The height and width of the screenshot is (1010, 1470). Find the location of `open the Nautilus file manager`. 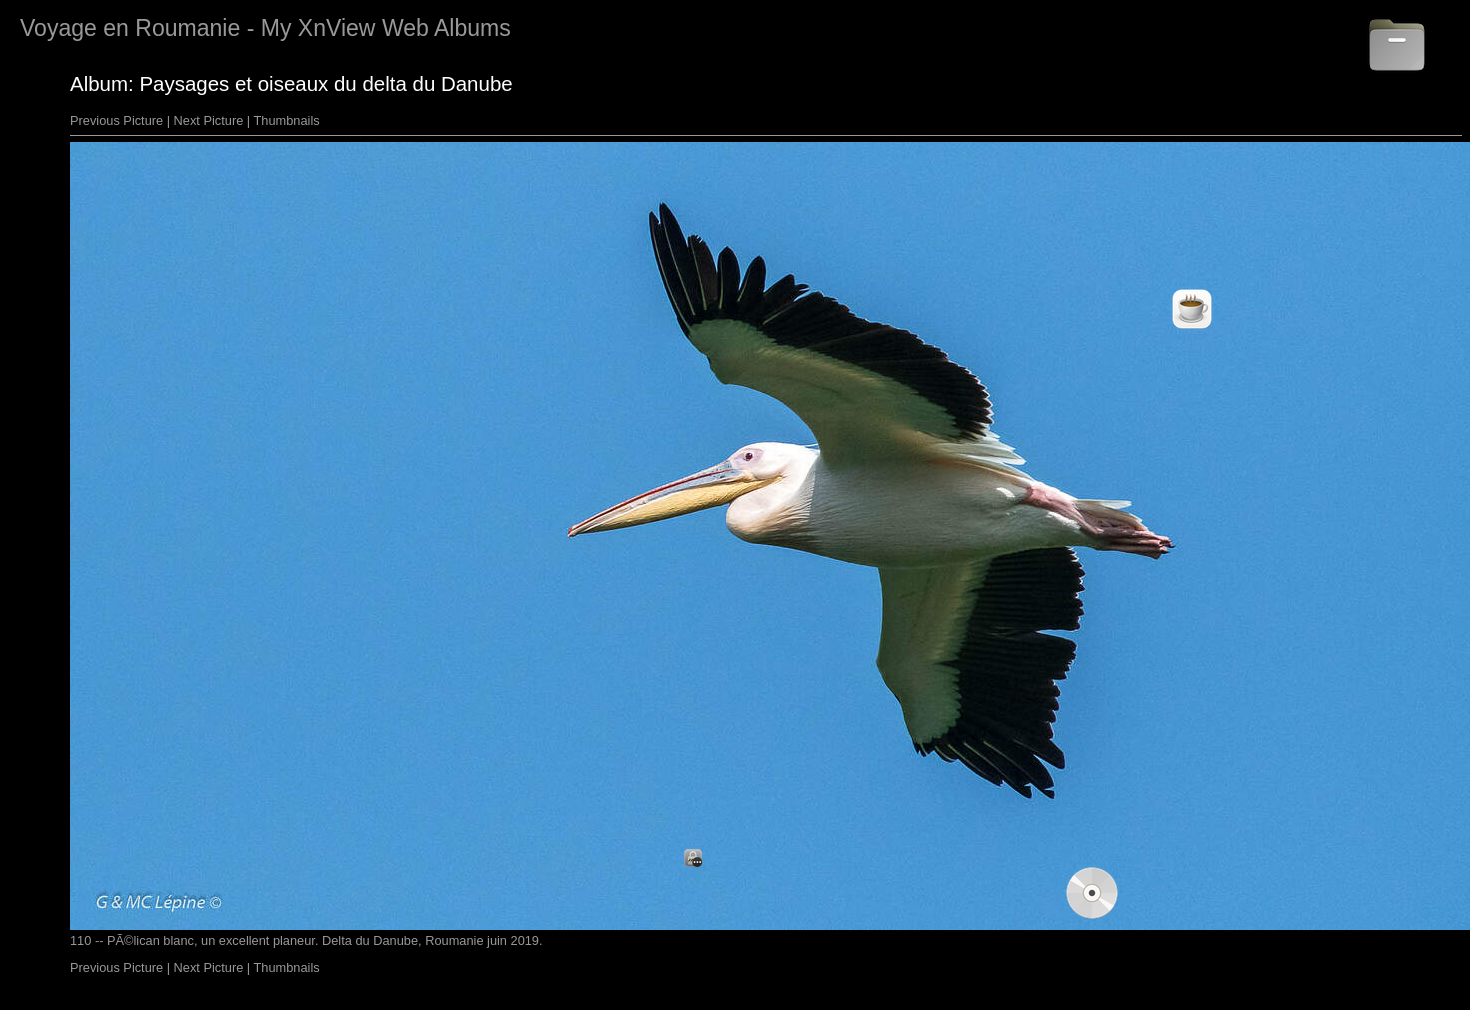

open the Nautilus file manager is located at coordinates (1397, 45).